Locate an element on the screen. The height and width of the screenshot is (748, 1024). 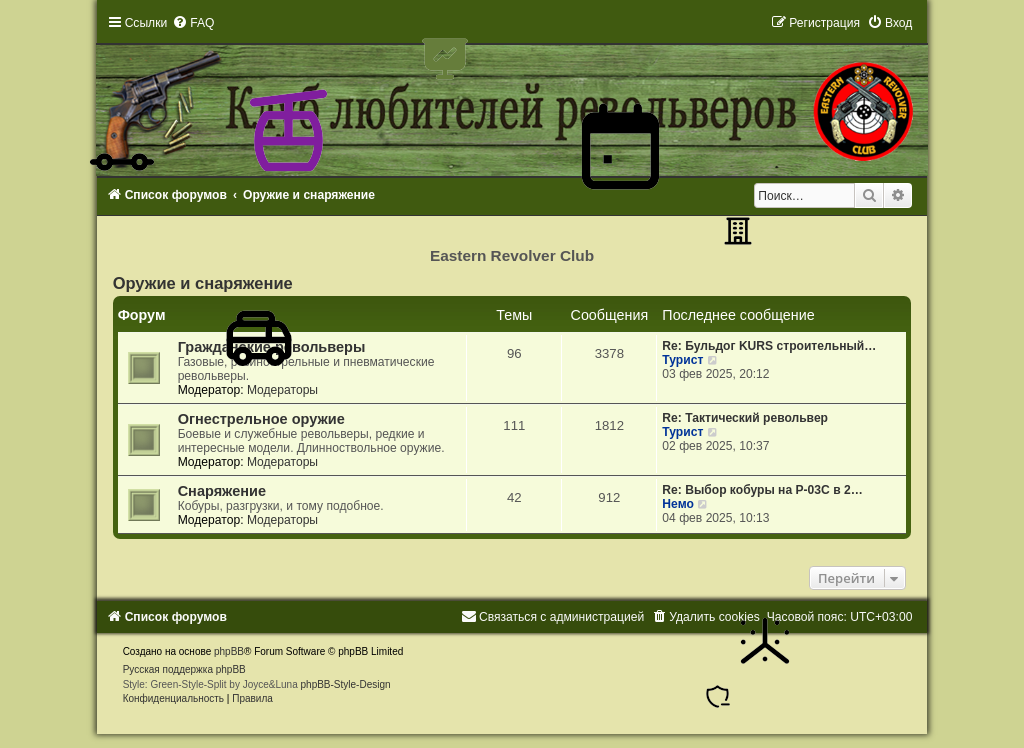
view or manage a scheduled event is located at coordinates (620, 146).